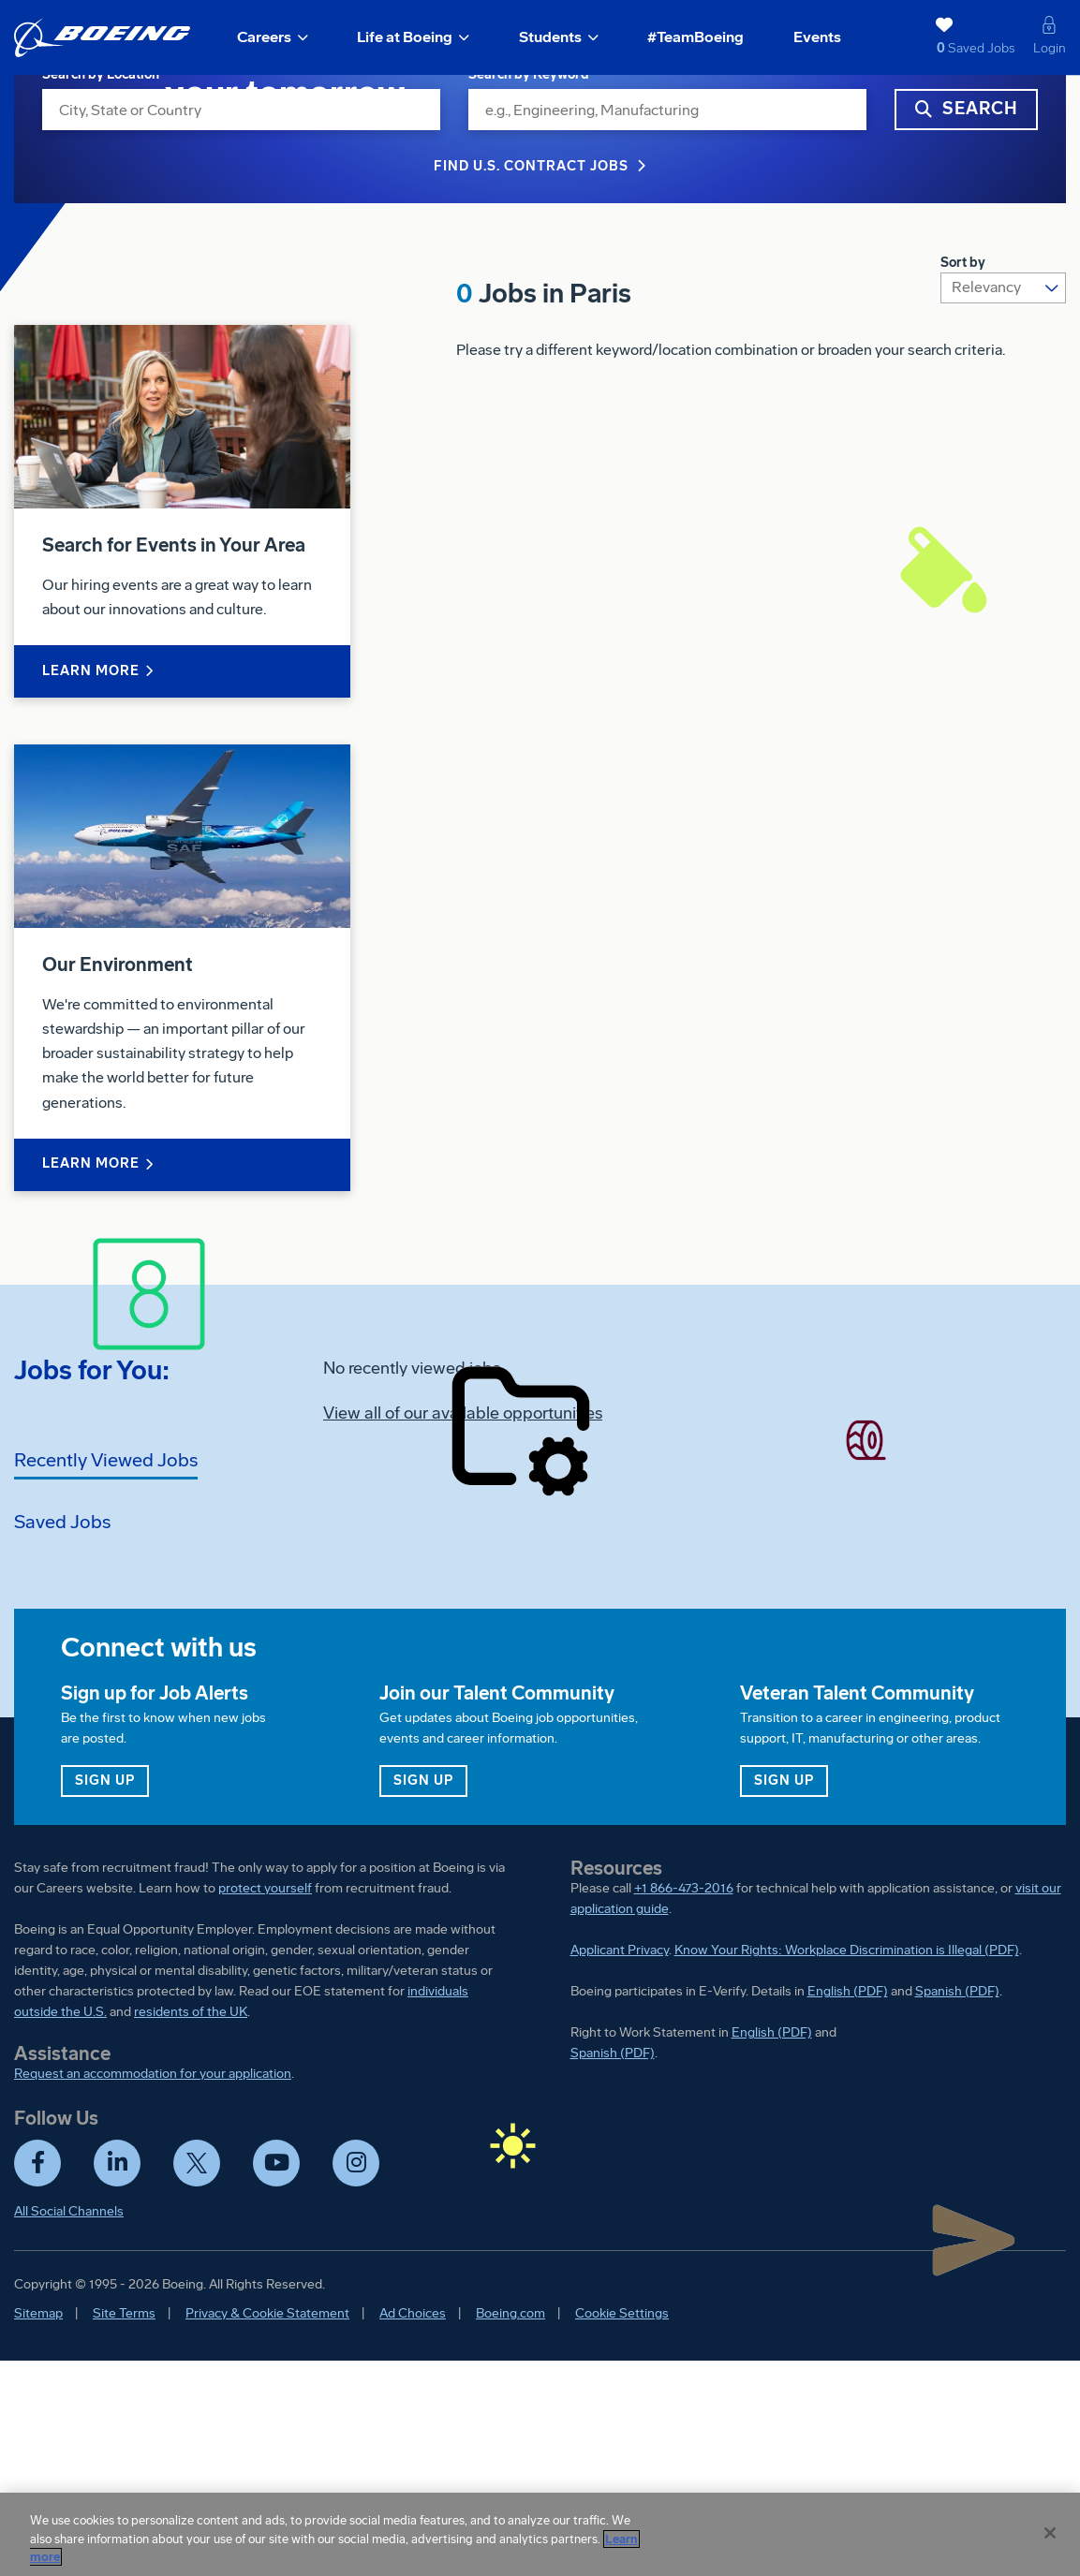 This screenshot has width=1080, height=2576. What do you see at coordinates (512, 2145) in the screenshot?
I see `toggle light mode or bright display` at bounding box center [512, 2145].